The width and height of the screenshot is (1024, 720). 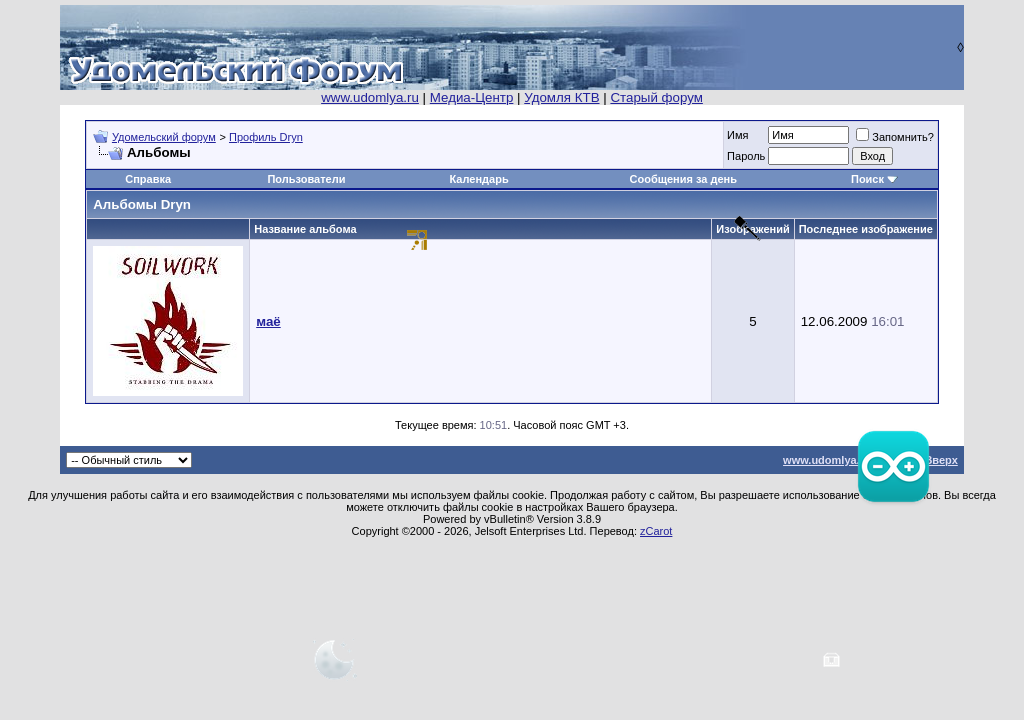 What do you see at coordinates (893, 466) in the screenshot?
I see `open the Arduino IDE application` at bounding box center [893, 466].